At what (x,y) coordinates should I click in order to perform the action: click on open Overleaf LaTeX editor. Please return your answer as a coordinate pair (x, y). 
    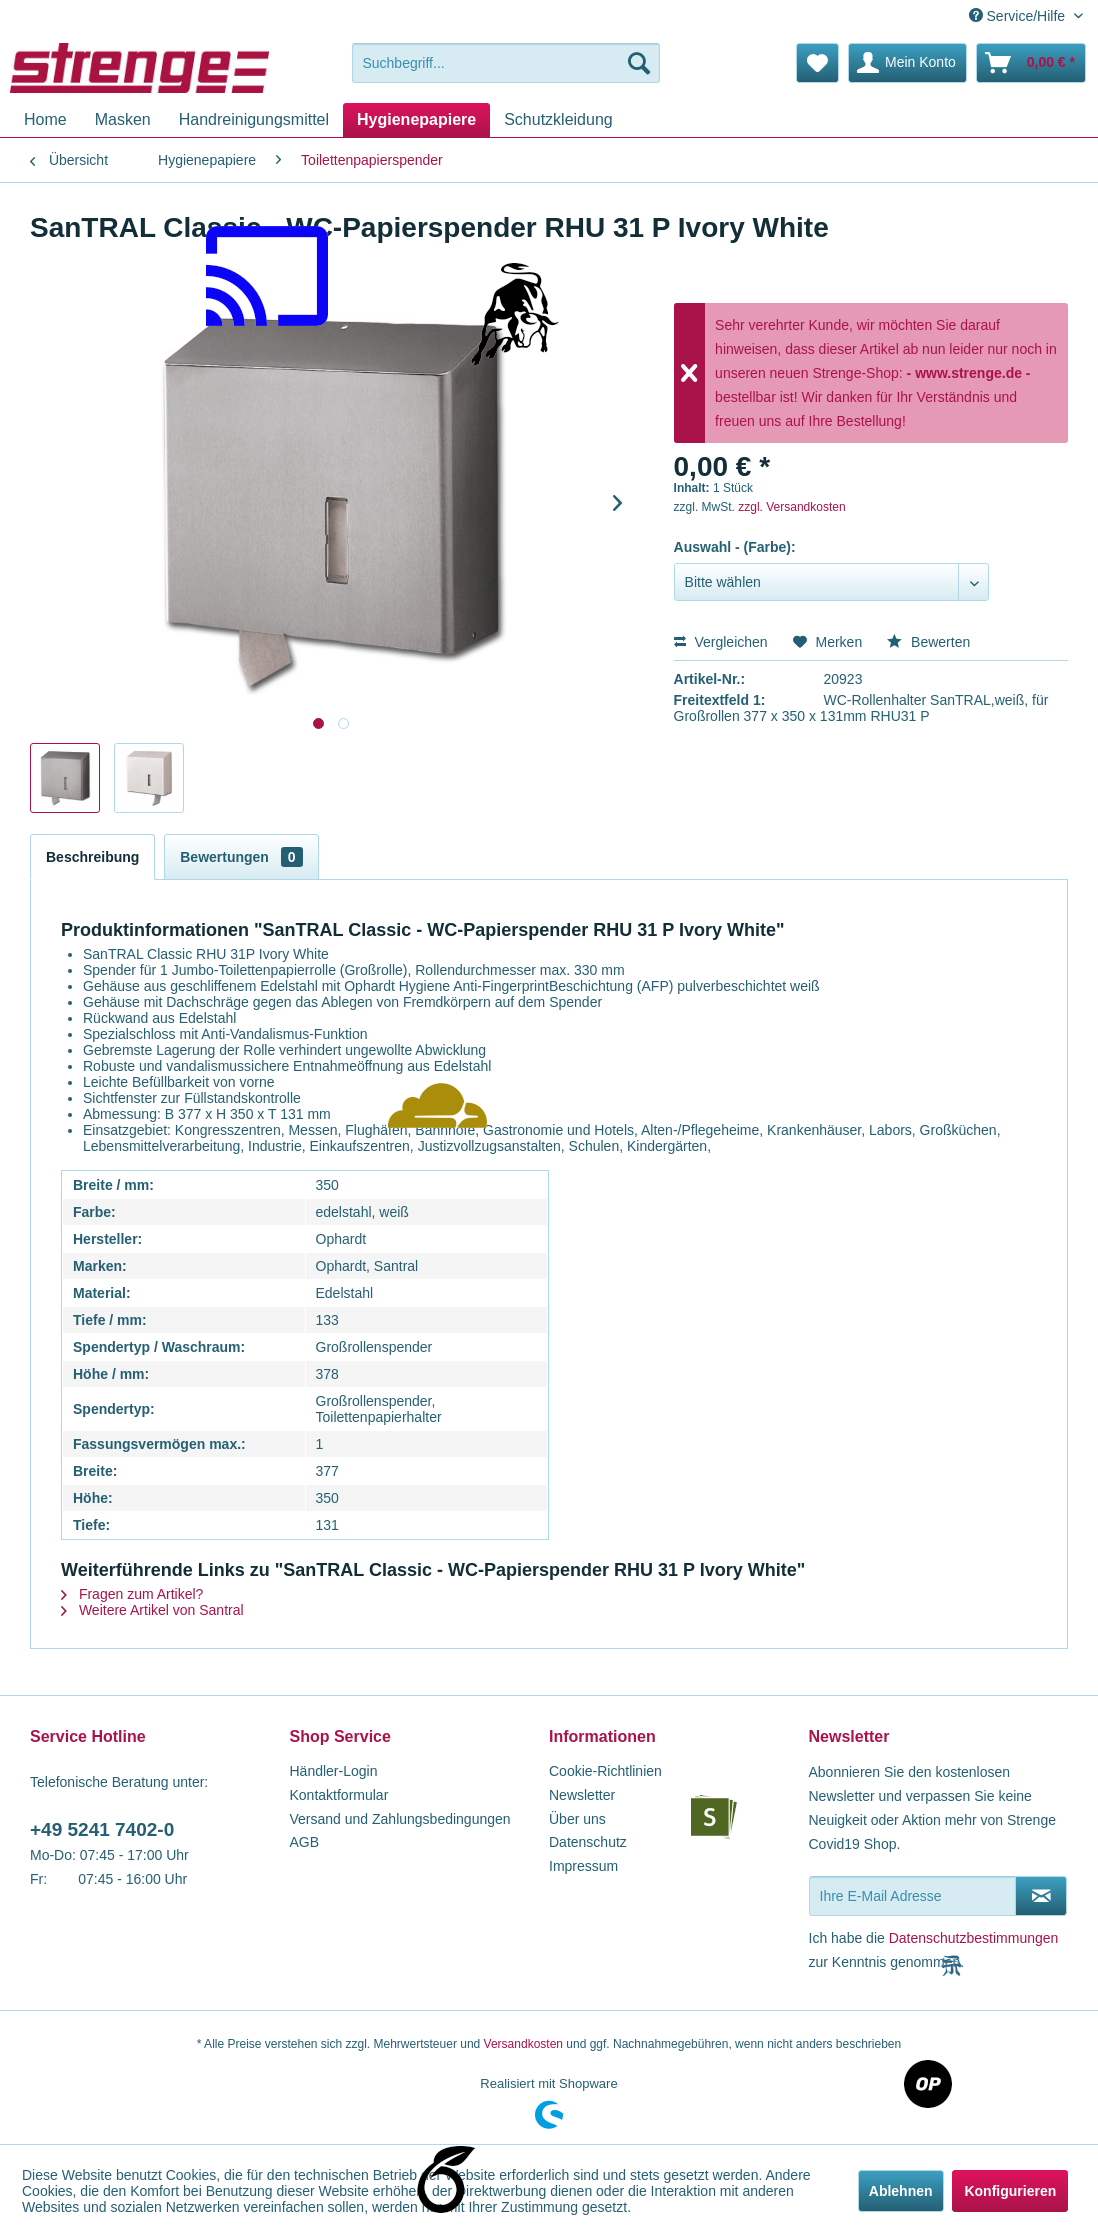
    Looking at the image, I should click on (446, 2179).